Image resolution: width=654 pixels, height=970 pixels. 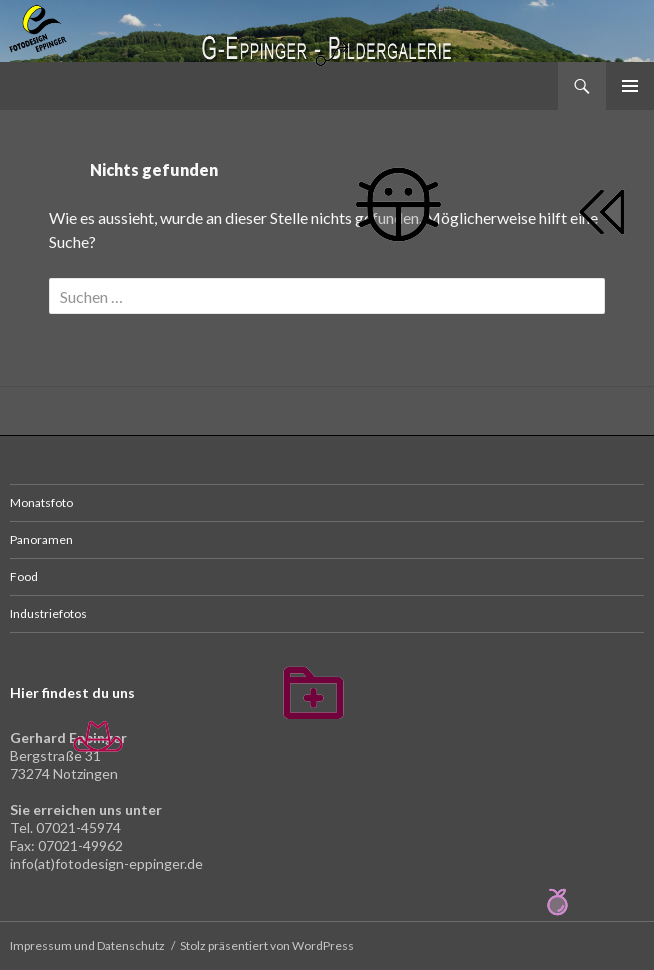 I want to click on create a new folder, so click(x=313, y=693).